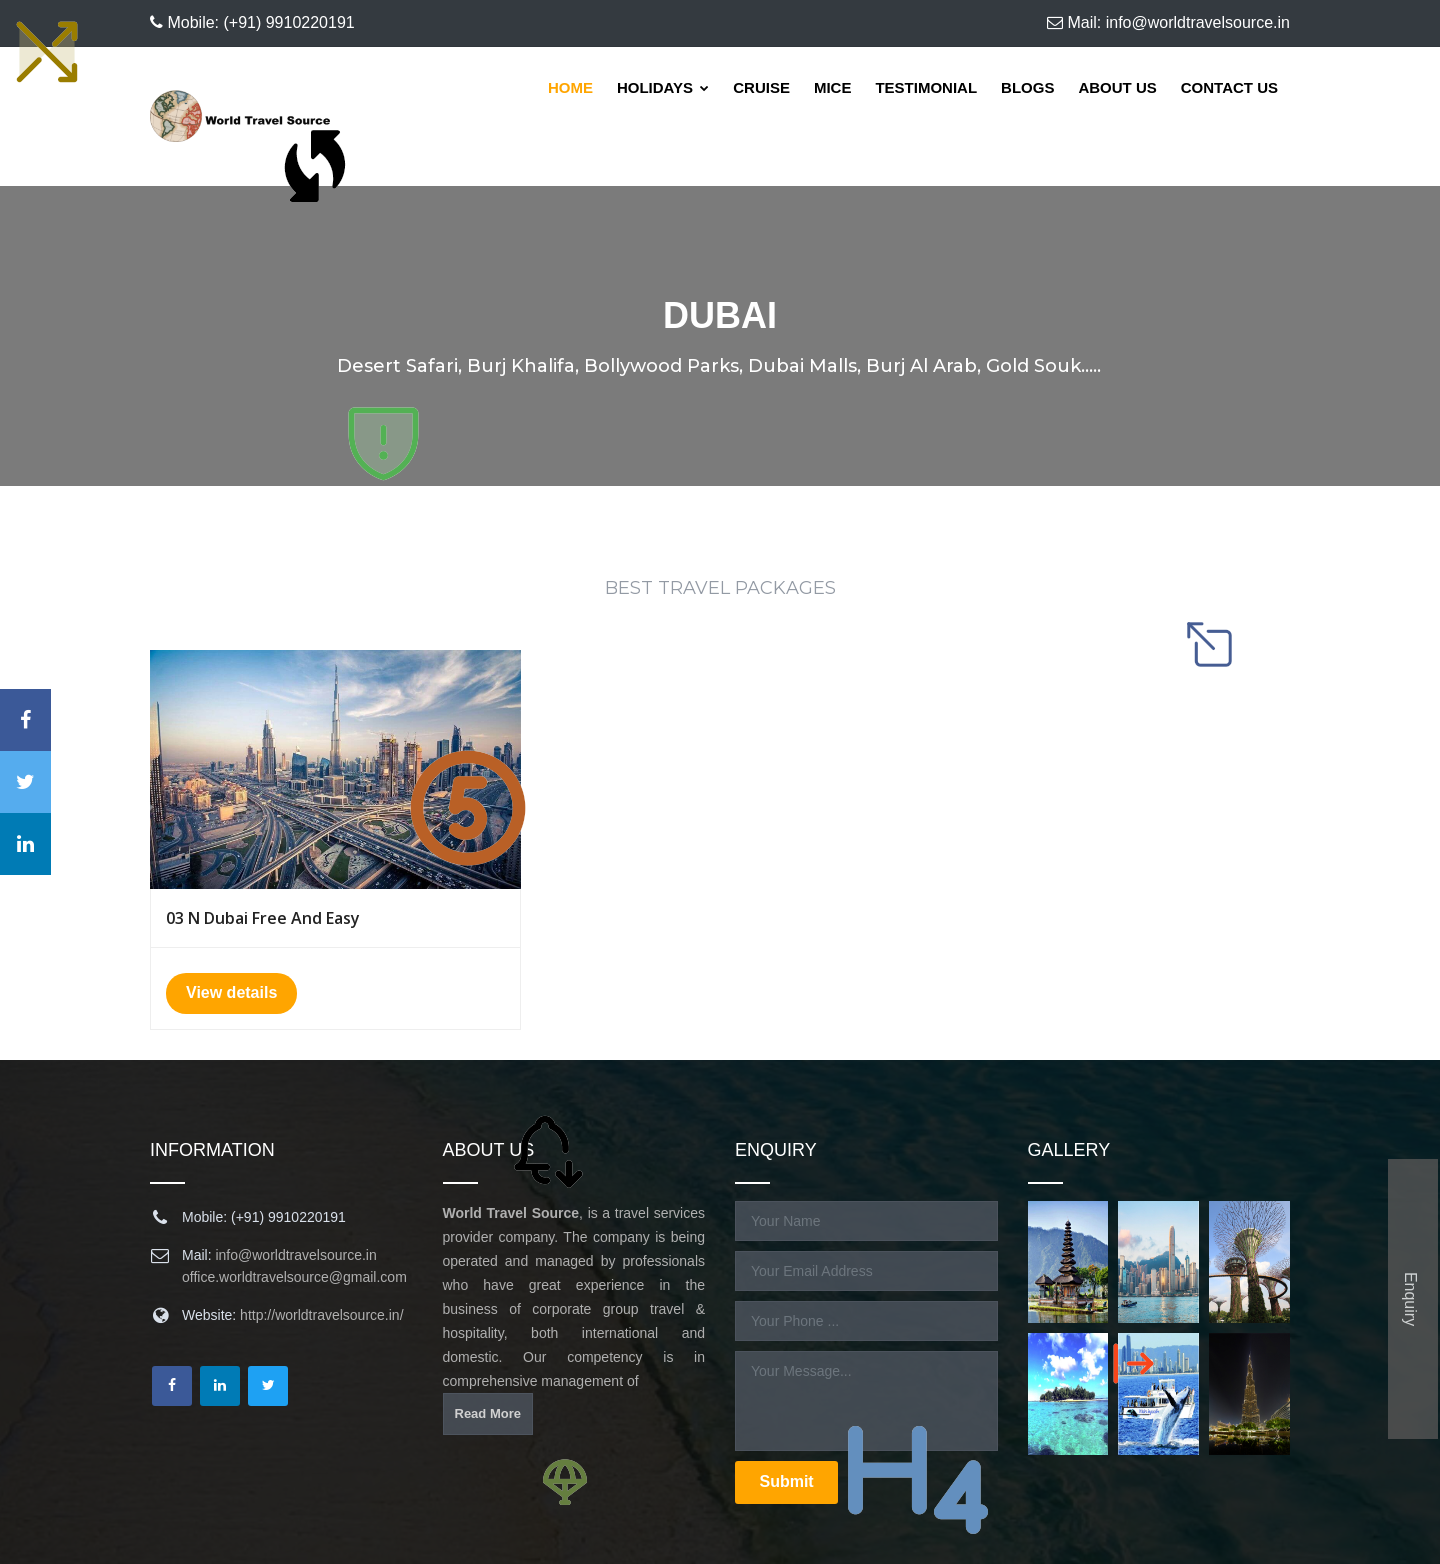 The height and width of the screenshot is (1564, 1440). What do you see at coordinates (909, 1477) in the screenshot?
I see `format text as heading level 4` at bounding box center [909, 1477].